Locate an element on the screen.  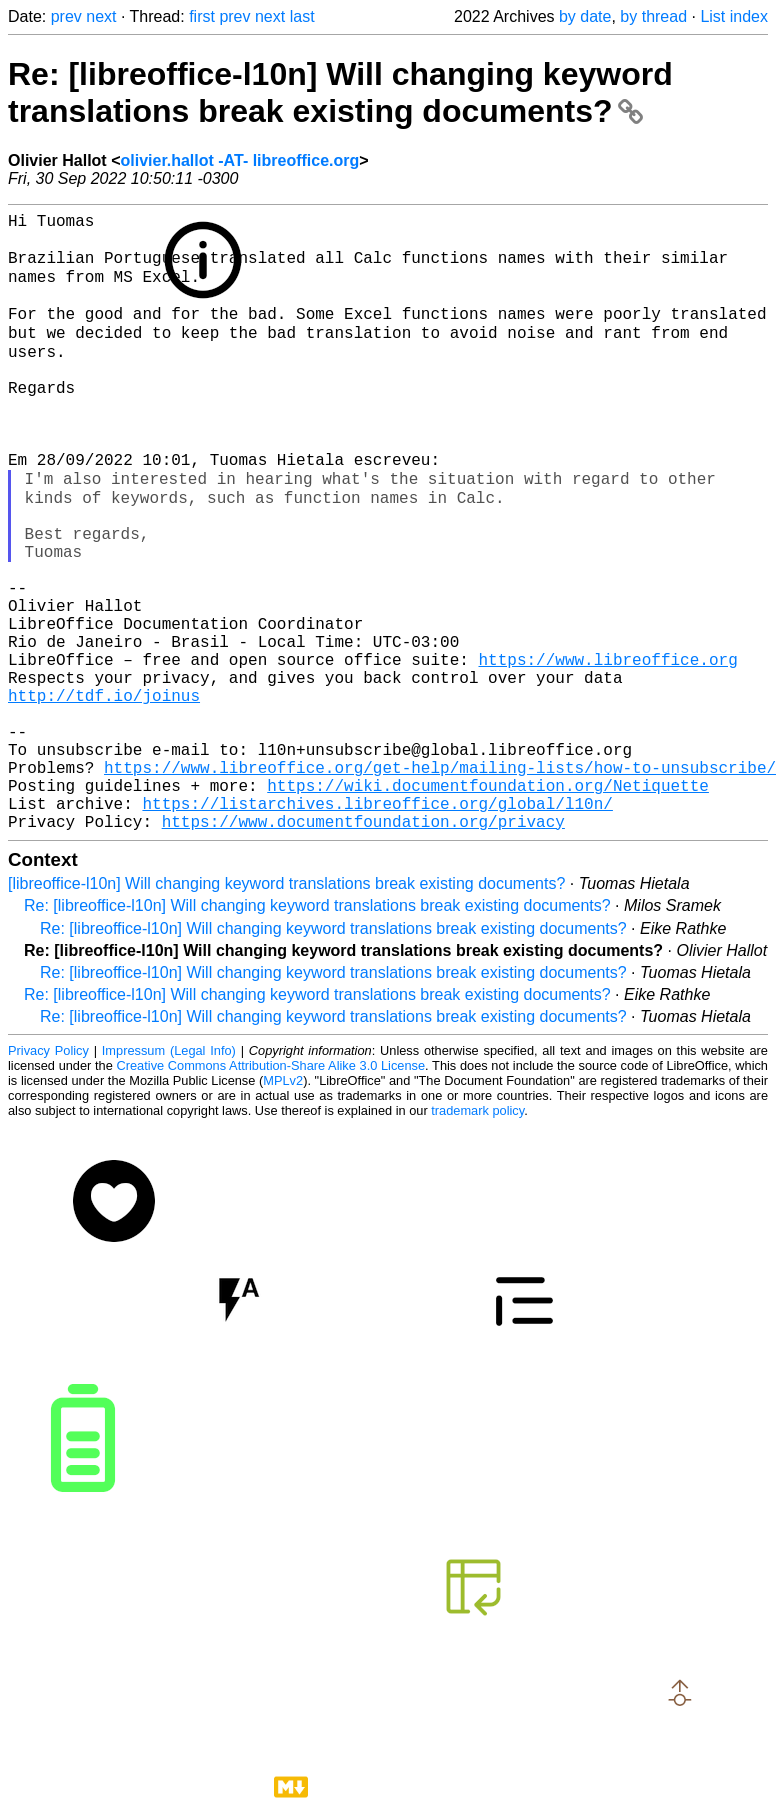
push changes to a repository is located at coordinates (679, 1692).